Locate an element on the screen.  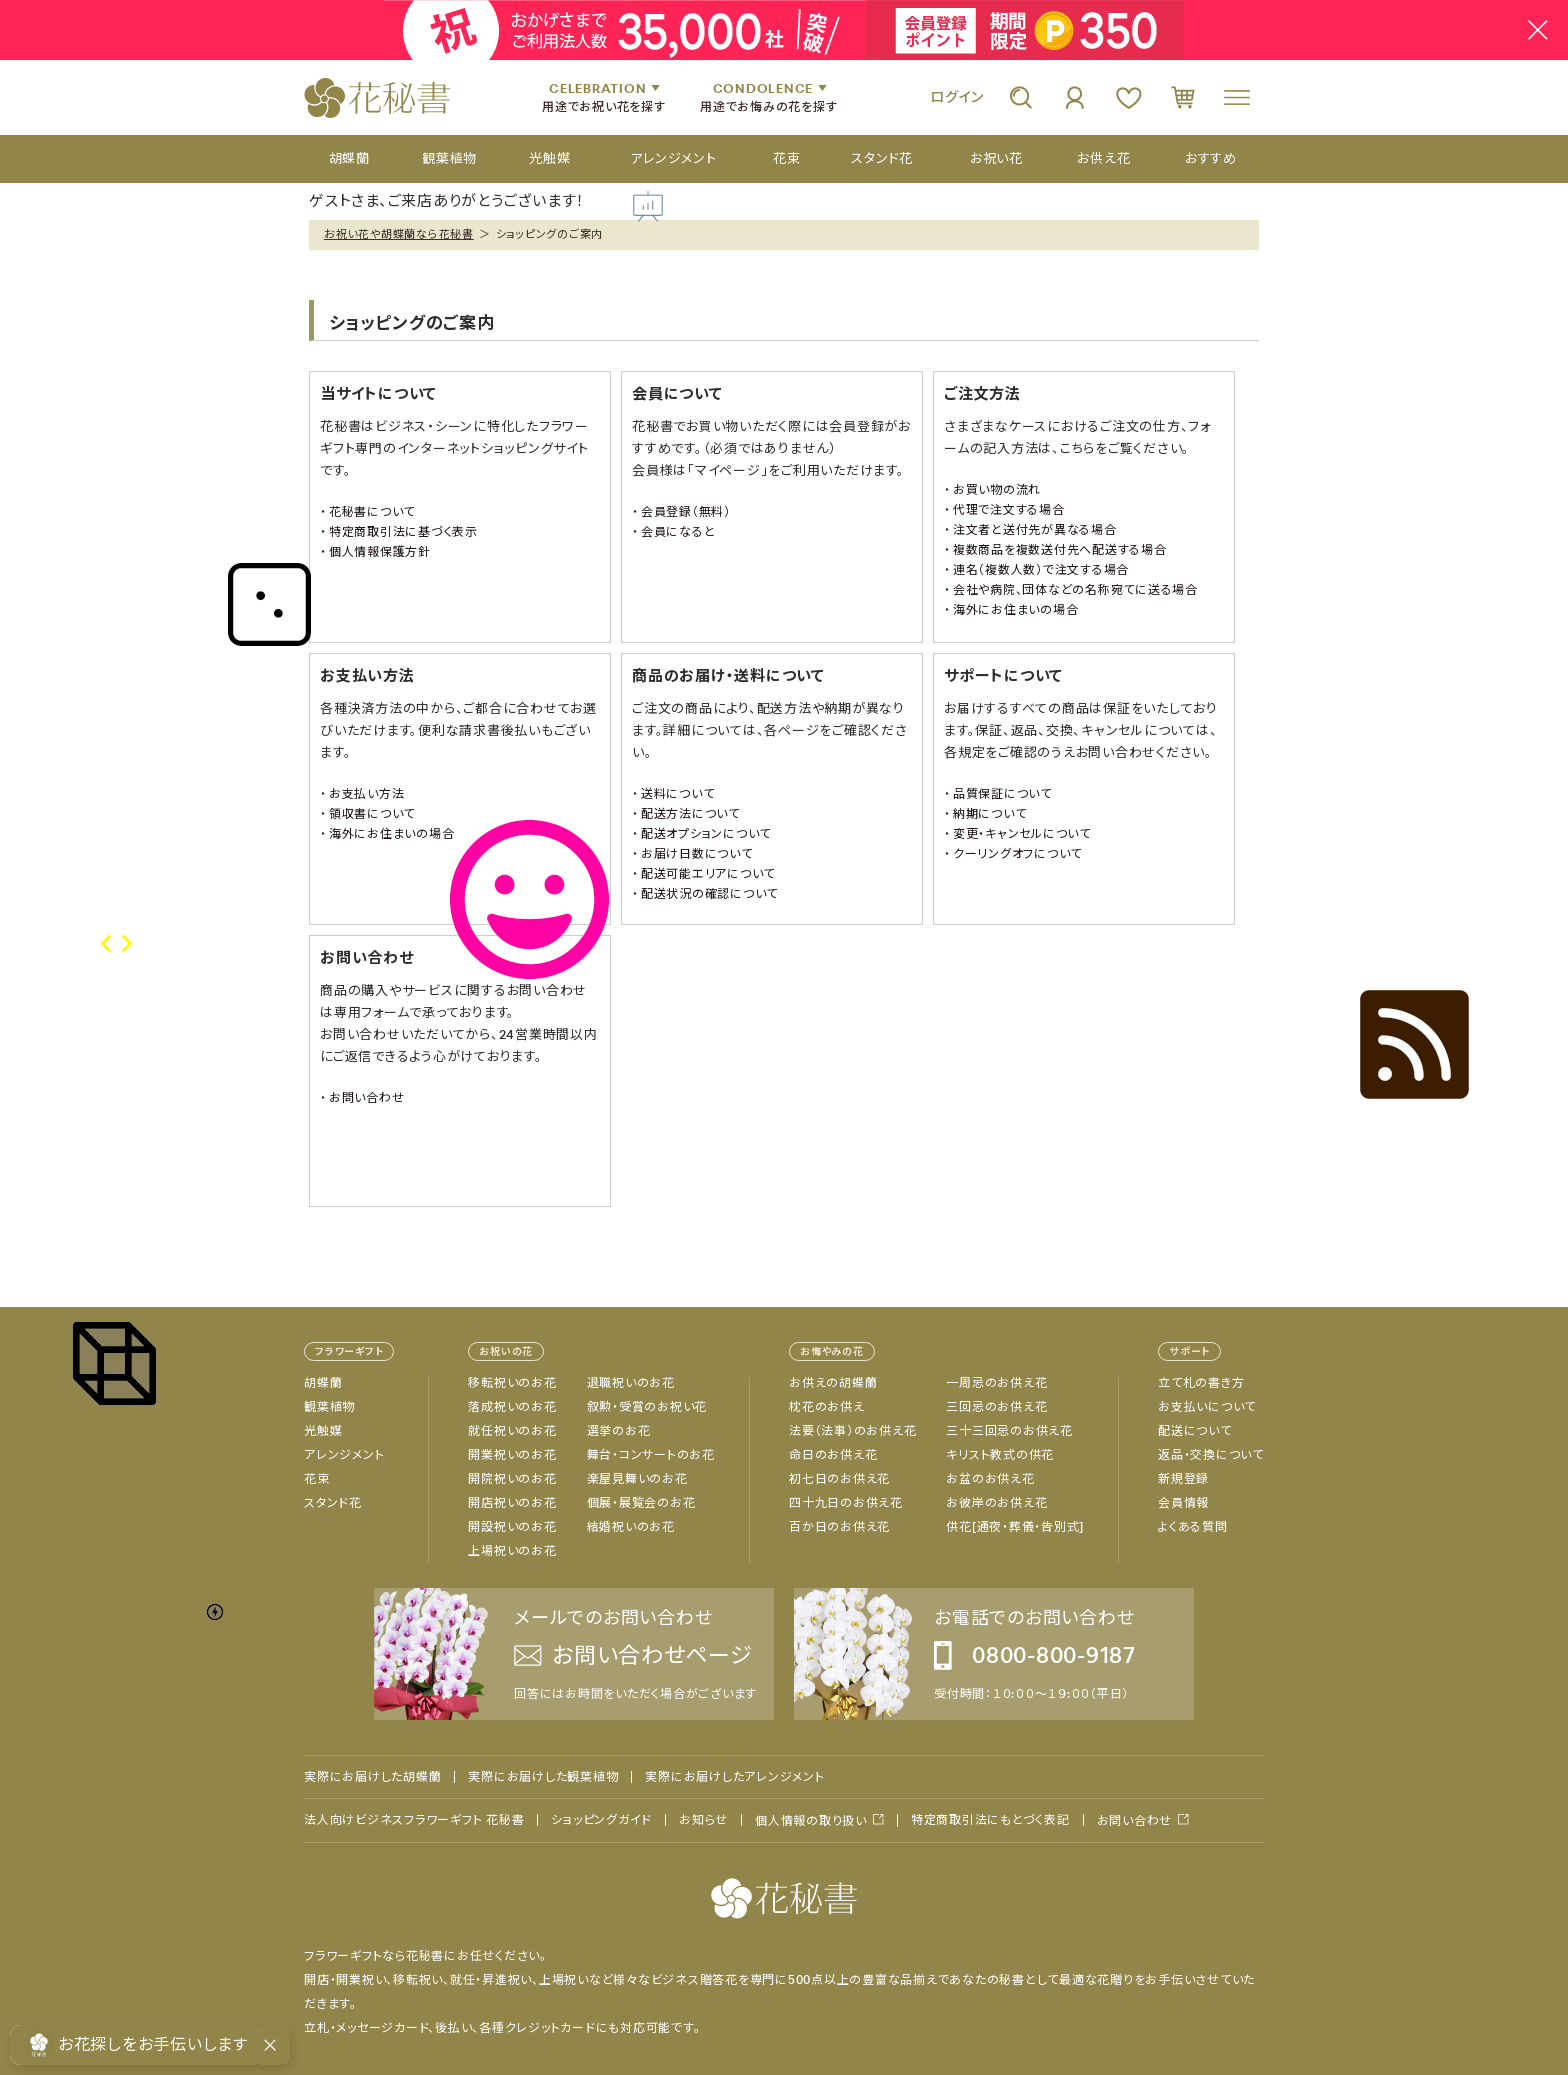
view presentation with chart data is located at coordinates (648, 207).